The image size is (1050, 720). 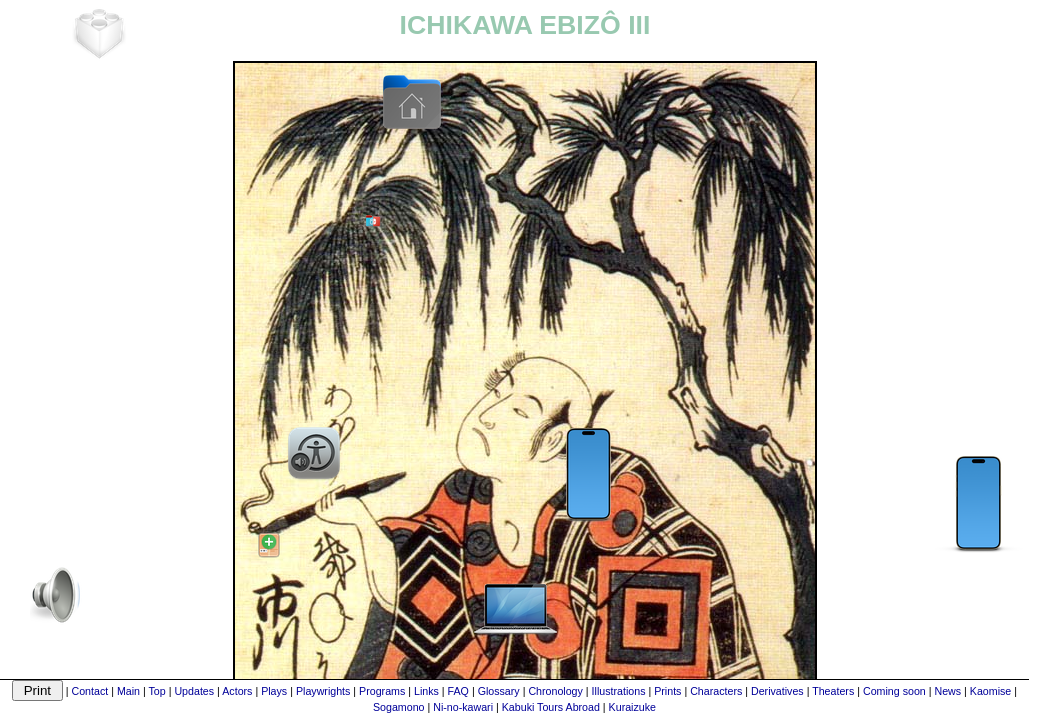 What do you see at coordinates (412, 102) in the screenshot?
I see `access your home folder` at bounding box center [412, 102].